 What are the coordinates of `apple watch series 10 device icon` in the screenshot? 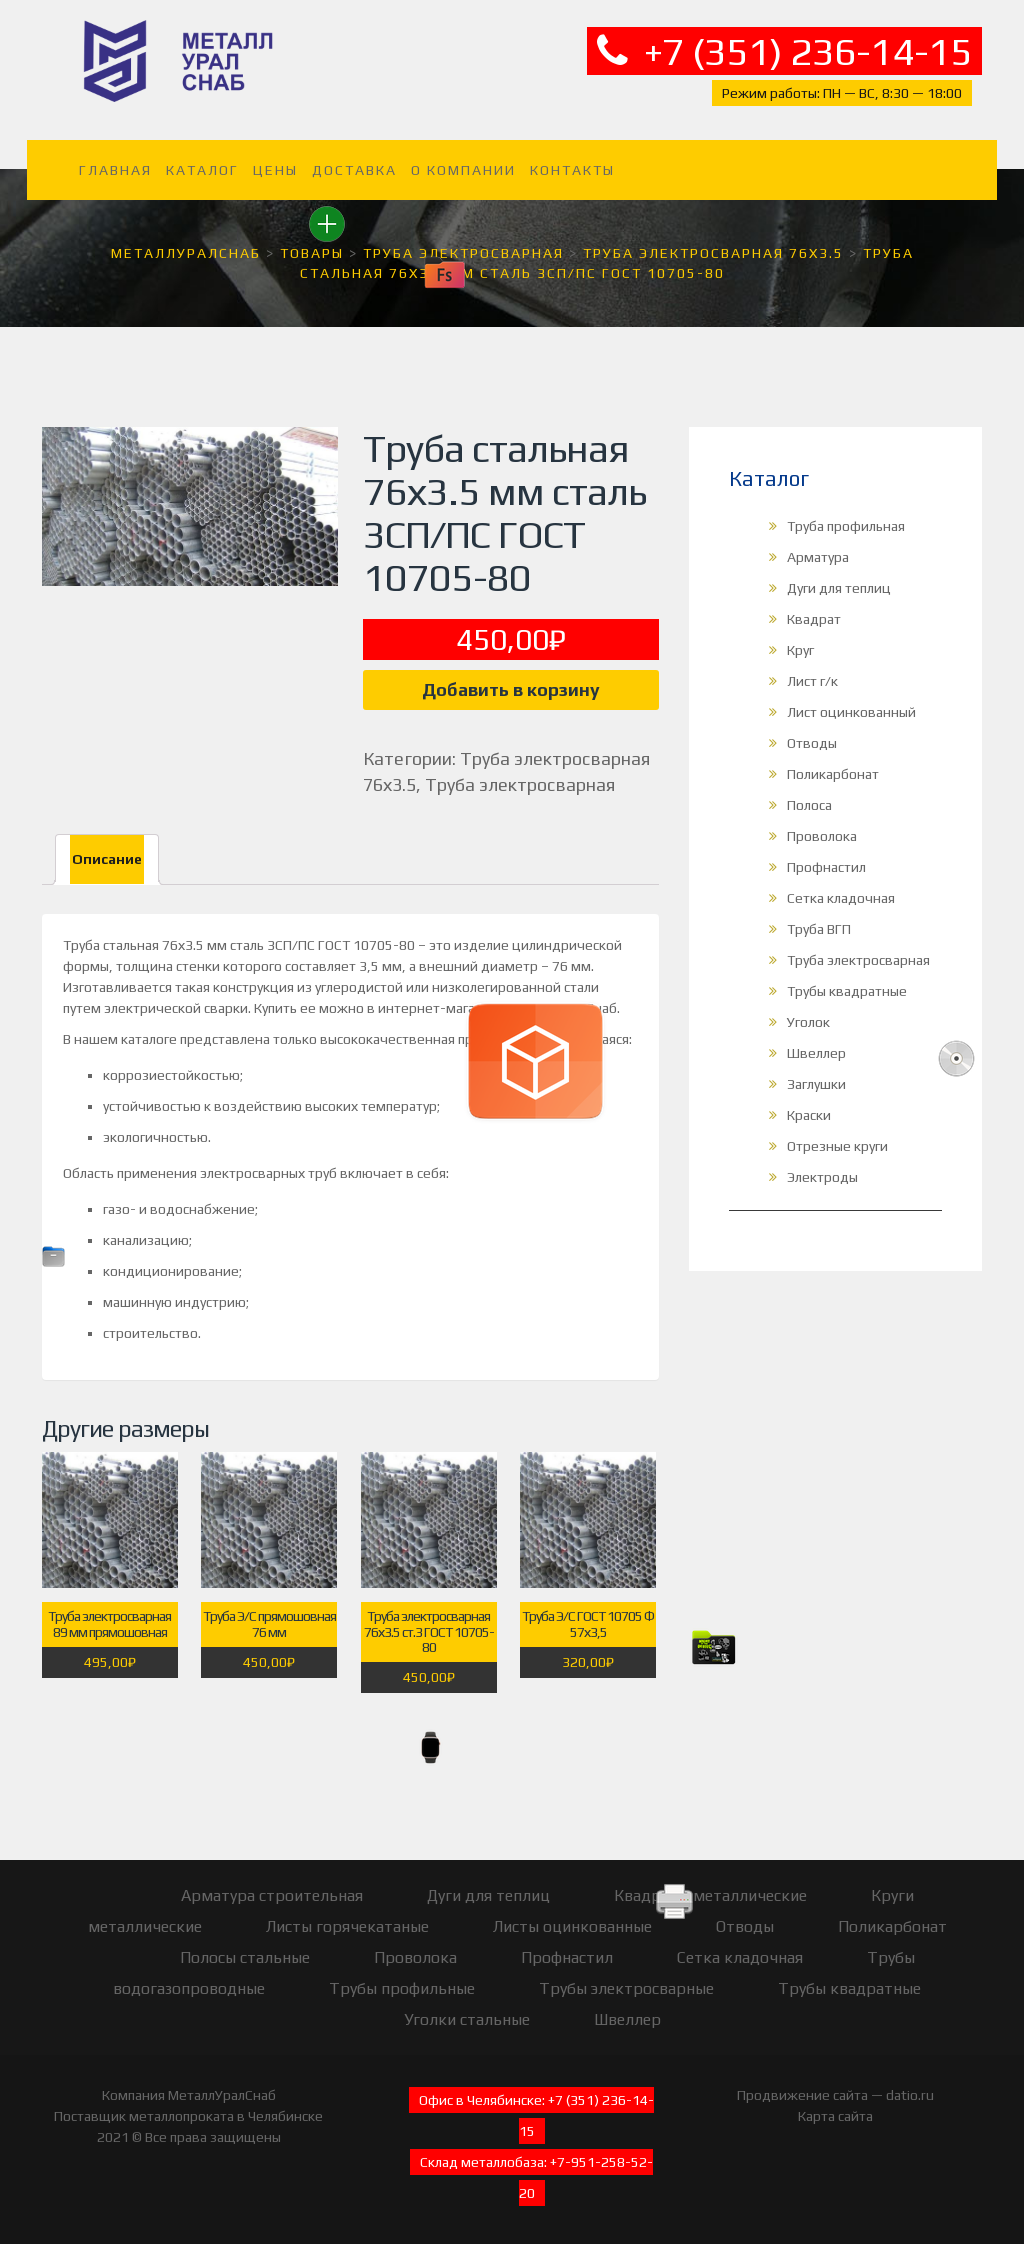 It's located at (430, 1747).